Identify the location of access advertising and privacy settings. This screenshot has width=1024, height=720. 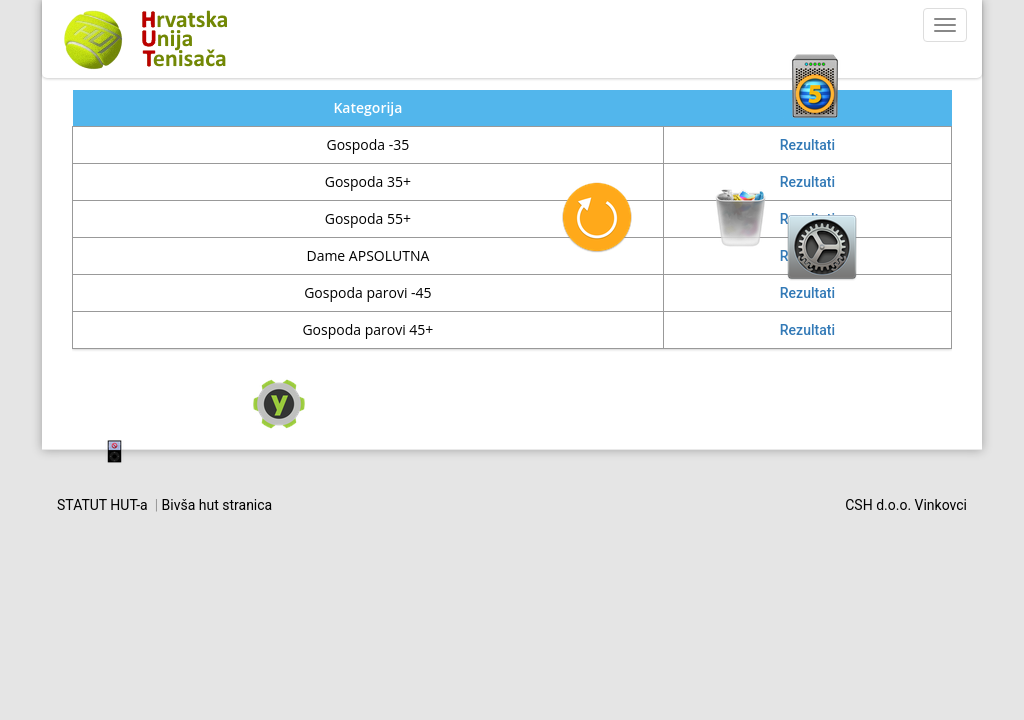
(822, 247).